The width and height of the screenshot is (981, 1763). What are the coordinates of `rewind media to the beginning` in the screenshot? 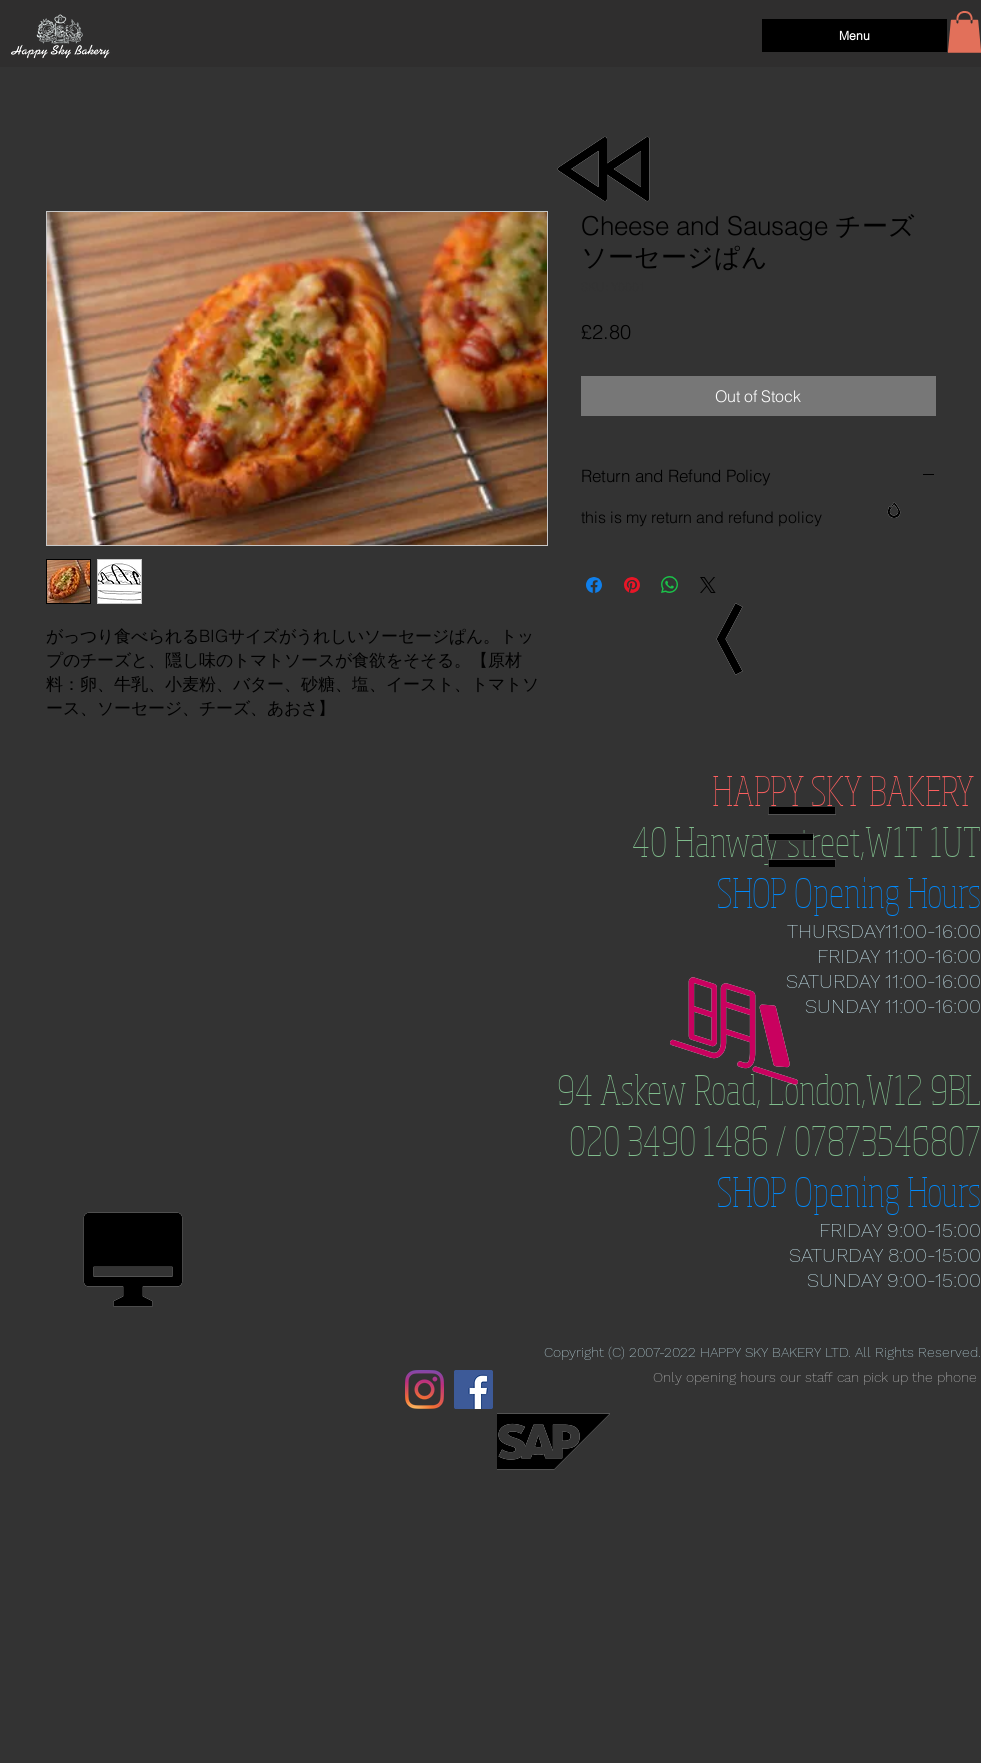 It's located at (607, 169).